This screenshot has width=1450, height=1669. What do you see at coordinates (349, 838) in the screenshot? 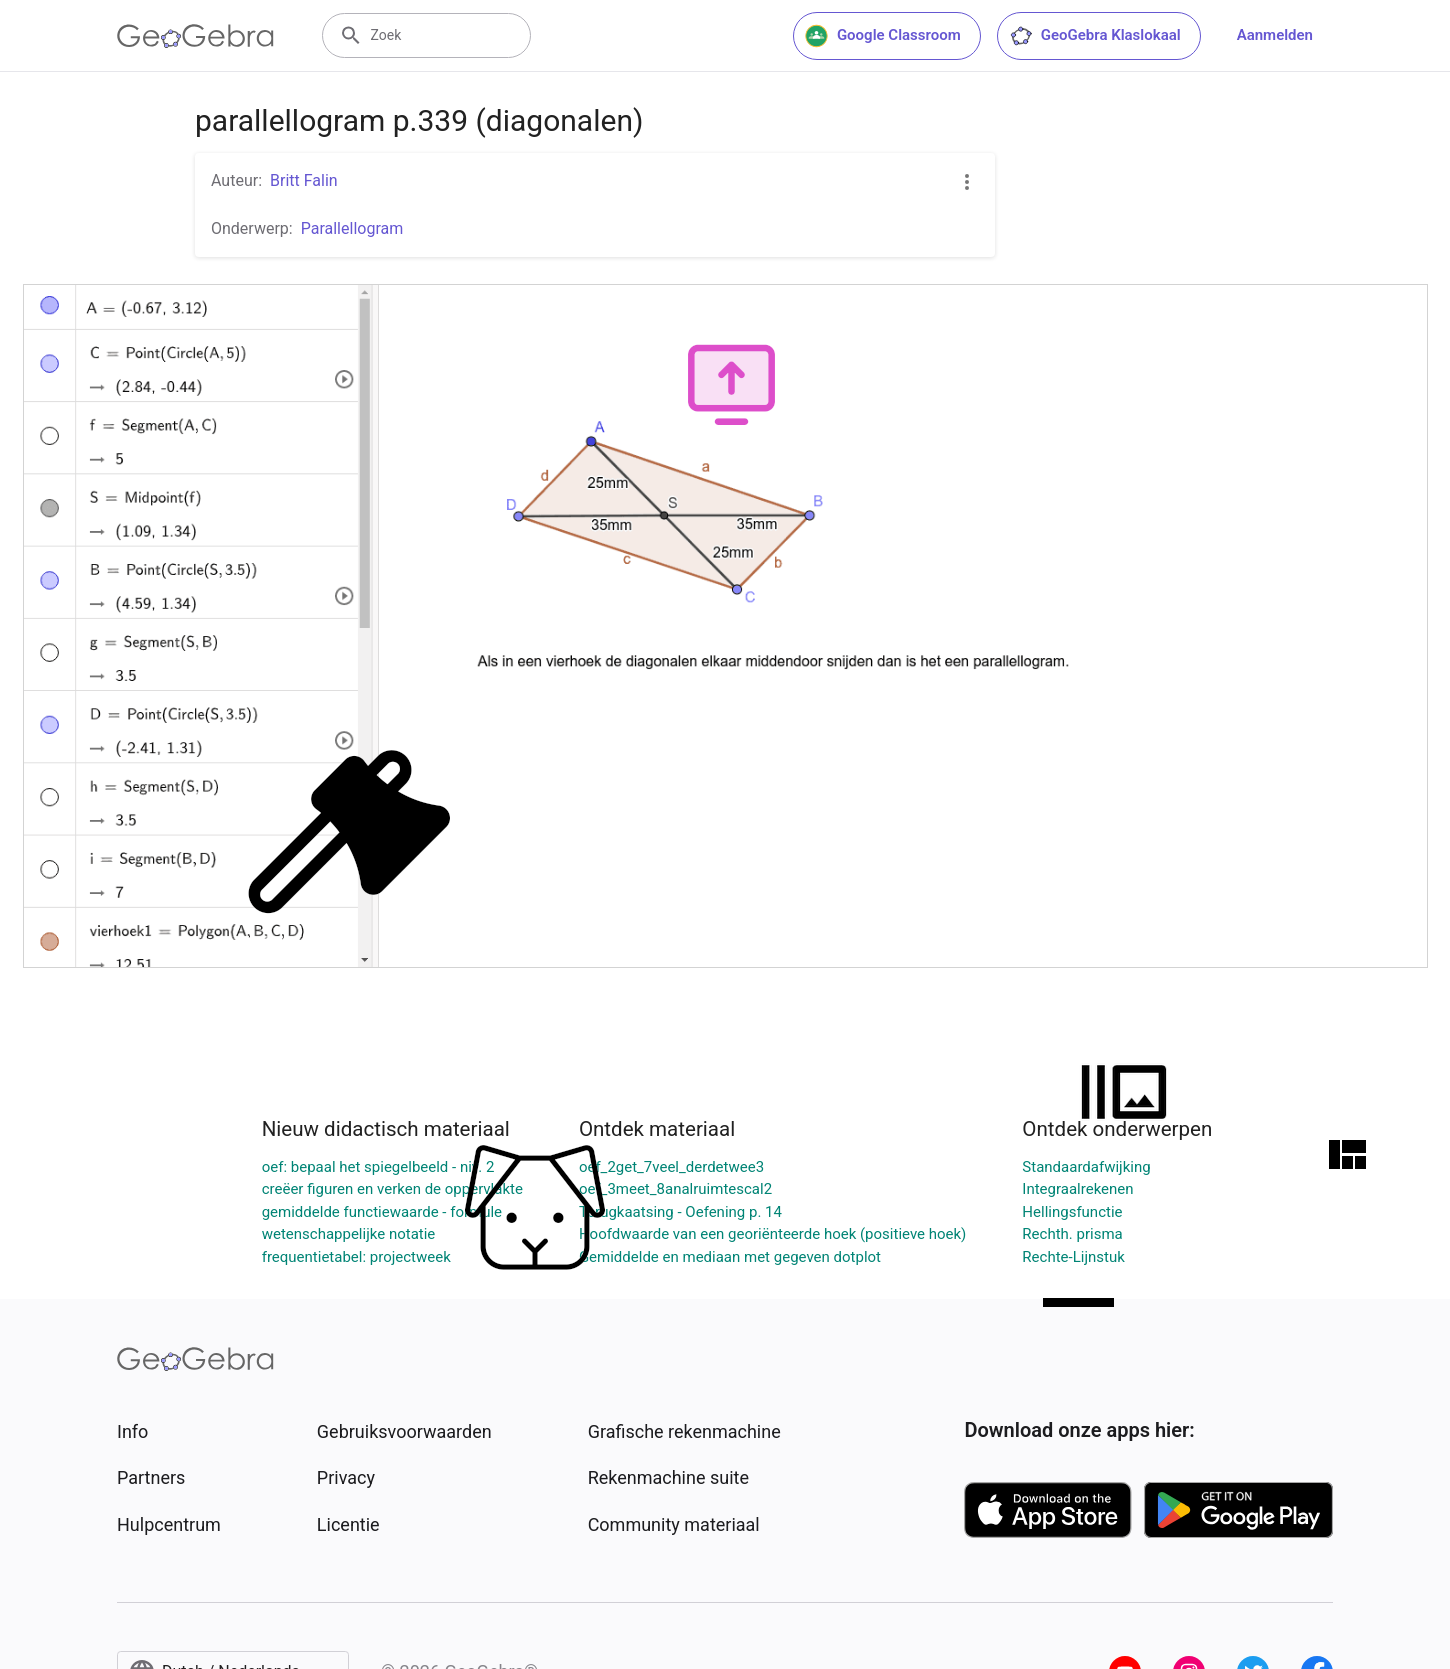
I see `tool or equipment category` at bounding box center [349, 838].